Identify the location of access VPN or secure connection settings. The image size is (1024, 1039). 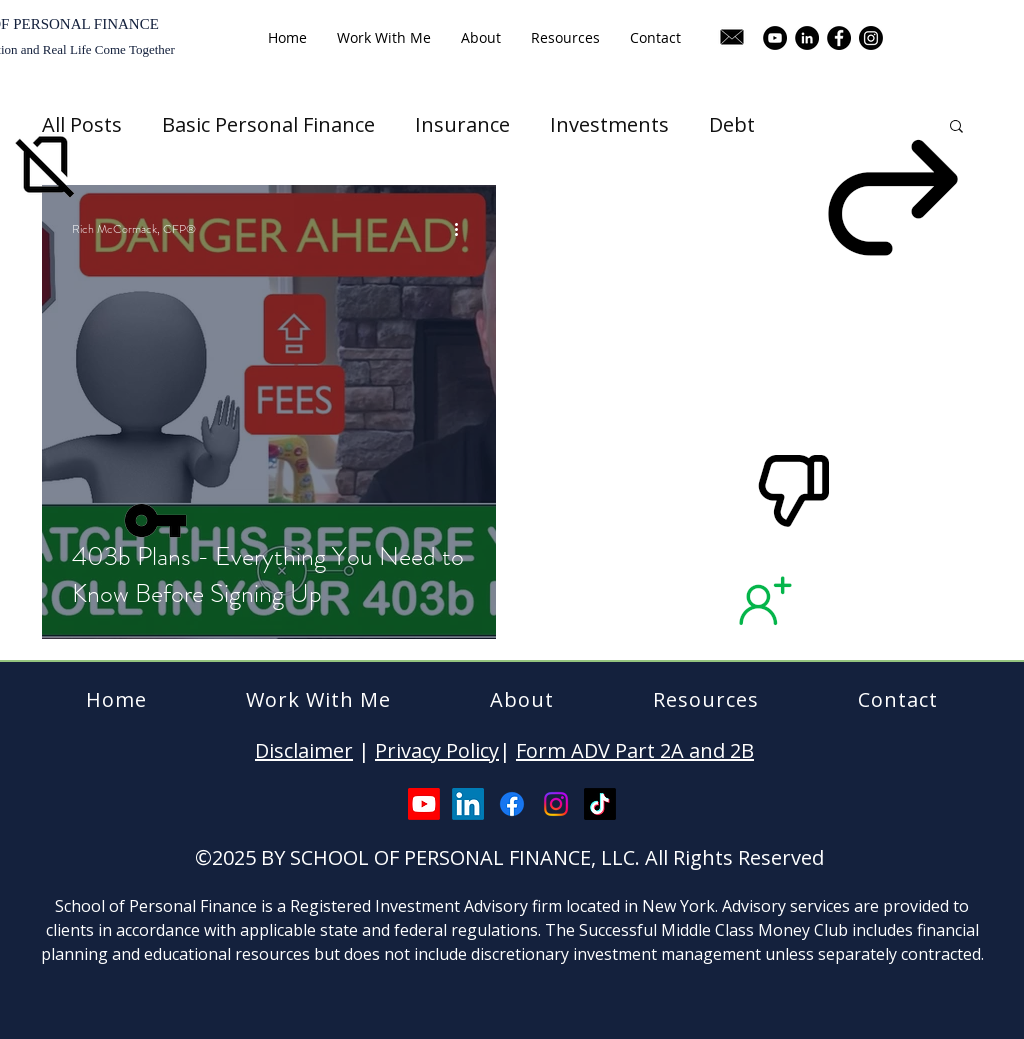
(155, 520).